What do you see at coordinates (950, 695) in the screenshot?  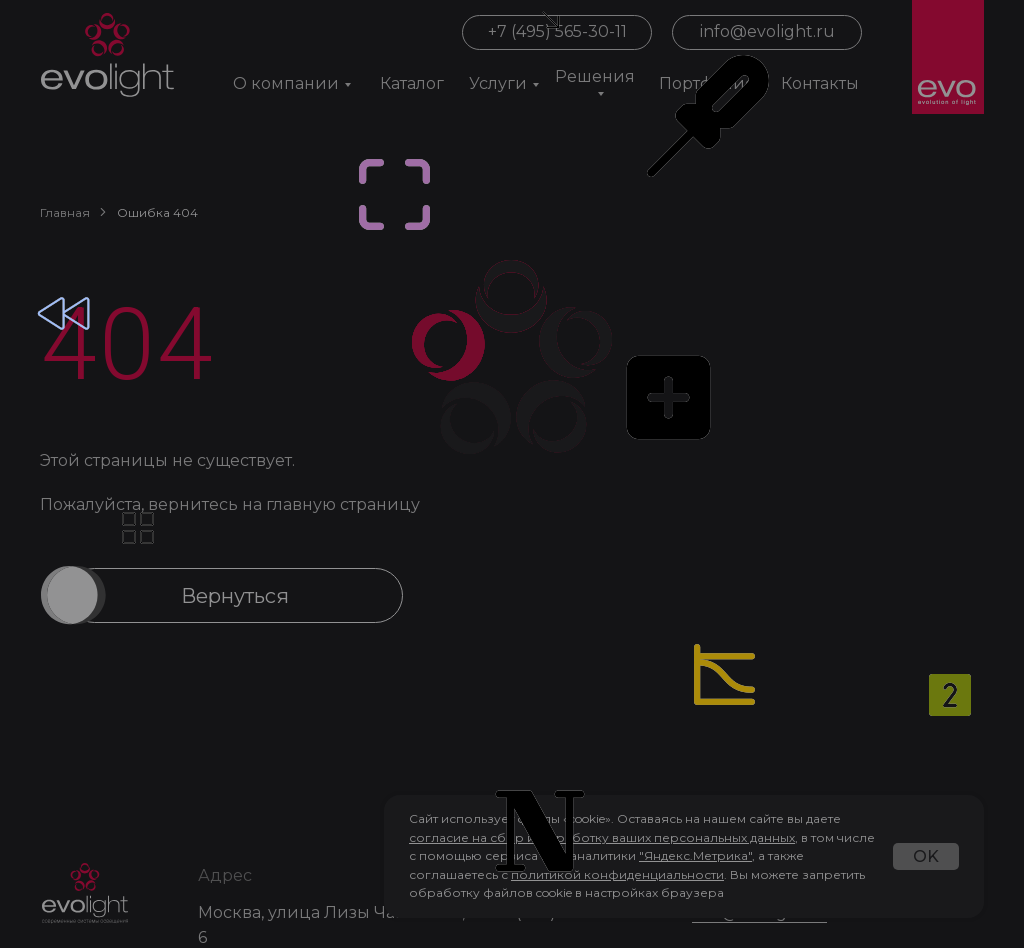 I see `indicates step two in a multi-step process` at bounding box center [950, 695].